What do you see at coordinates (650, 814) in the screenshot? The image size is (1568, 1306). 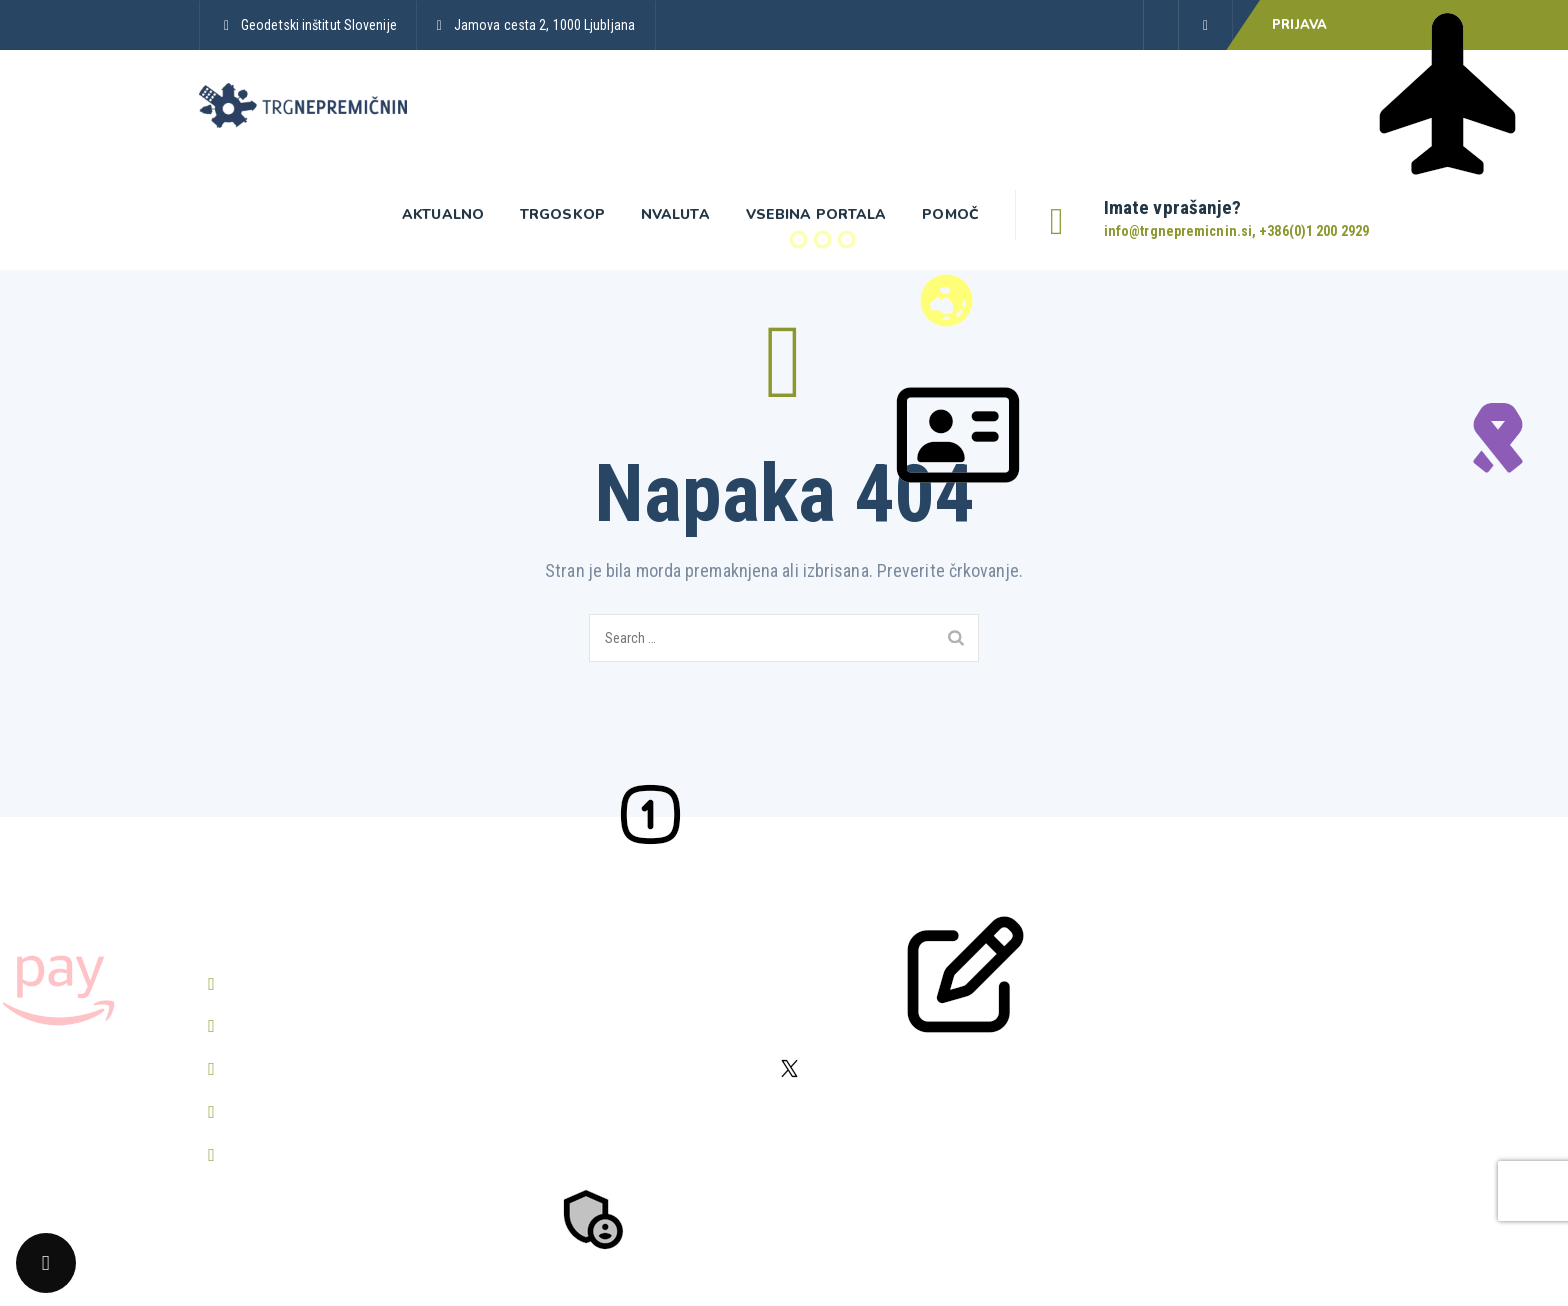 I see `indicates the first item or step in a sequence` at bounding box center [650, 814].